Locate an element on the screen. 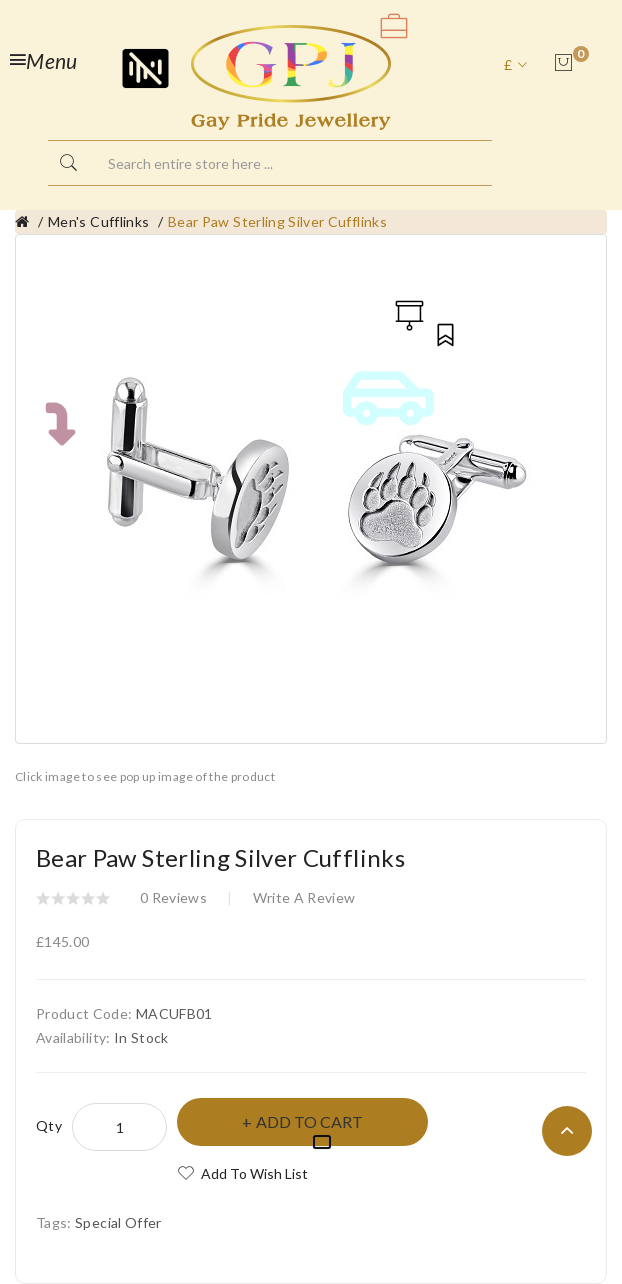  navigate to the next item below is located at coordinates (62, 424).